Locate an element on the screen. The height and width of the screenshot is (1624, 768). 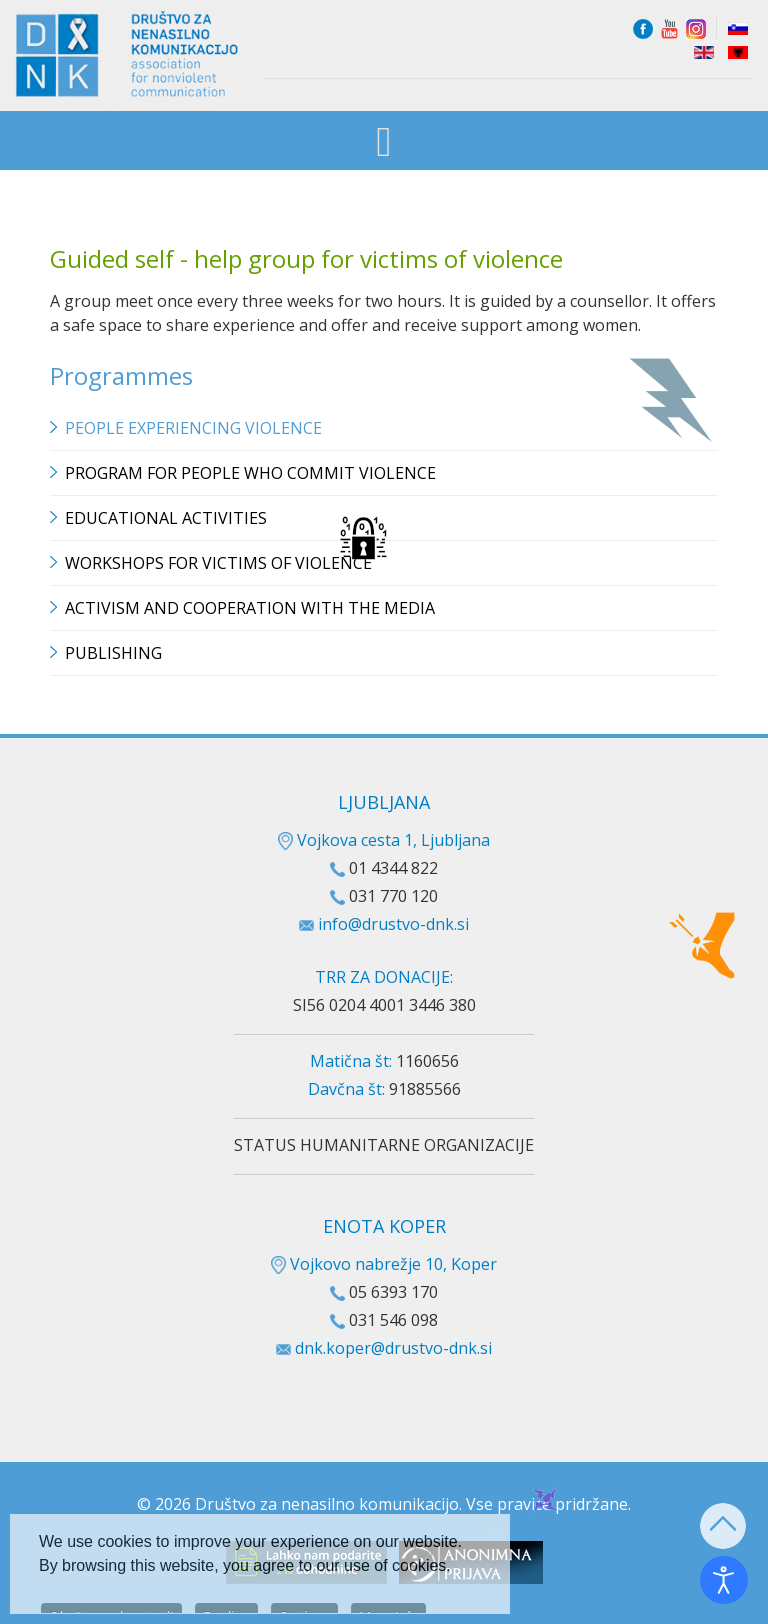
indicates a secure encrypted connection is located at coordinates (363, 538).